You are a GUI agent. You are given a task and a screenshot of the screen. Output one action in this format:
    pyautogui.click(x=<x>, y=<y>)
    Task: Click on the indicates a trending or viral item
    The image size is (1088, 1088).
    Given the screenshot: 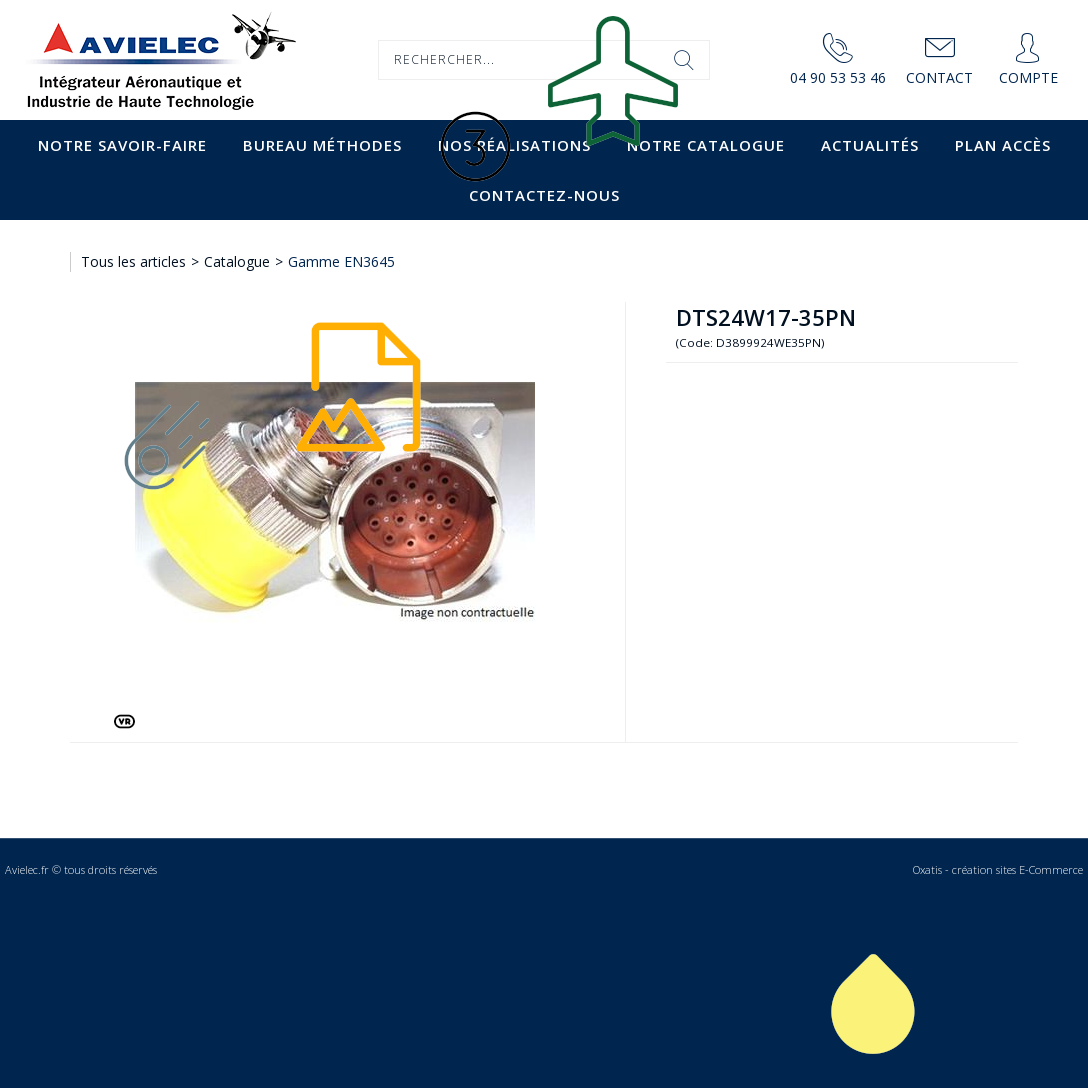 What is the action you would take?
    pyautogui.click(x=167, y=447)
    